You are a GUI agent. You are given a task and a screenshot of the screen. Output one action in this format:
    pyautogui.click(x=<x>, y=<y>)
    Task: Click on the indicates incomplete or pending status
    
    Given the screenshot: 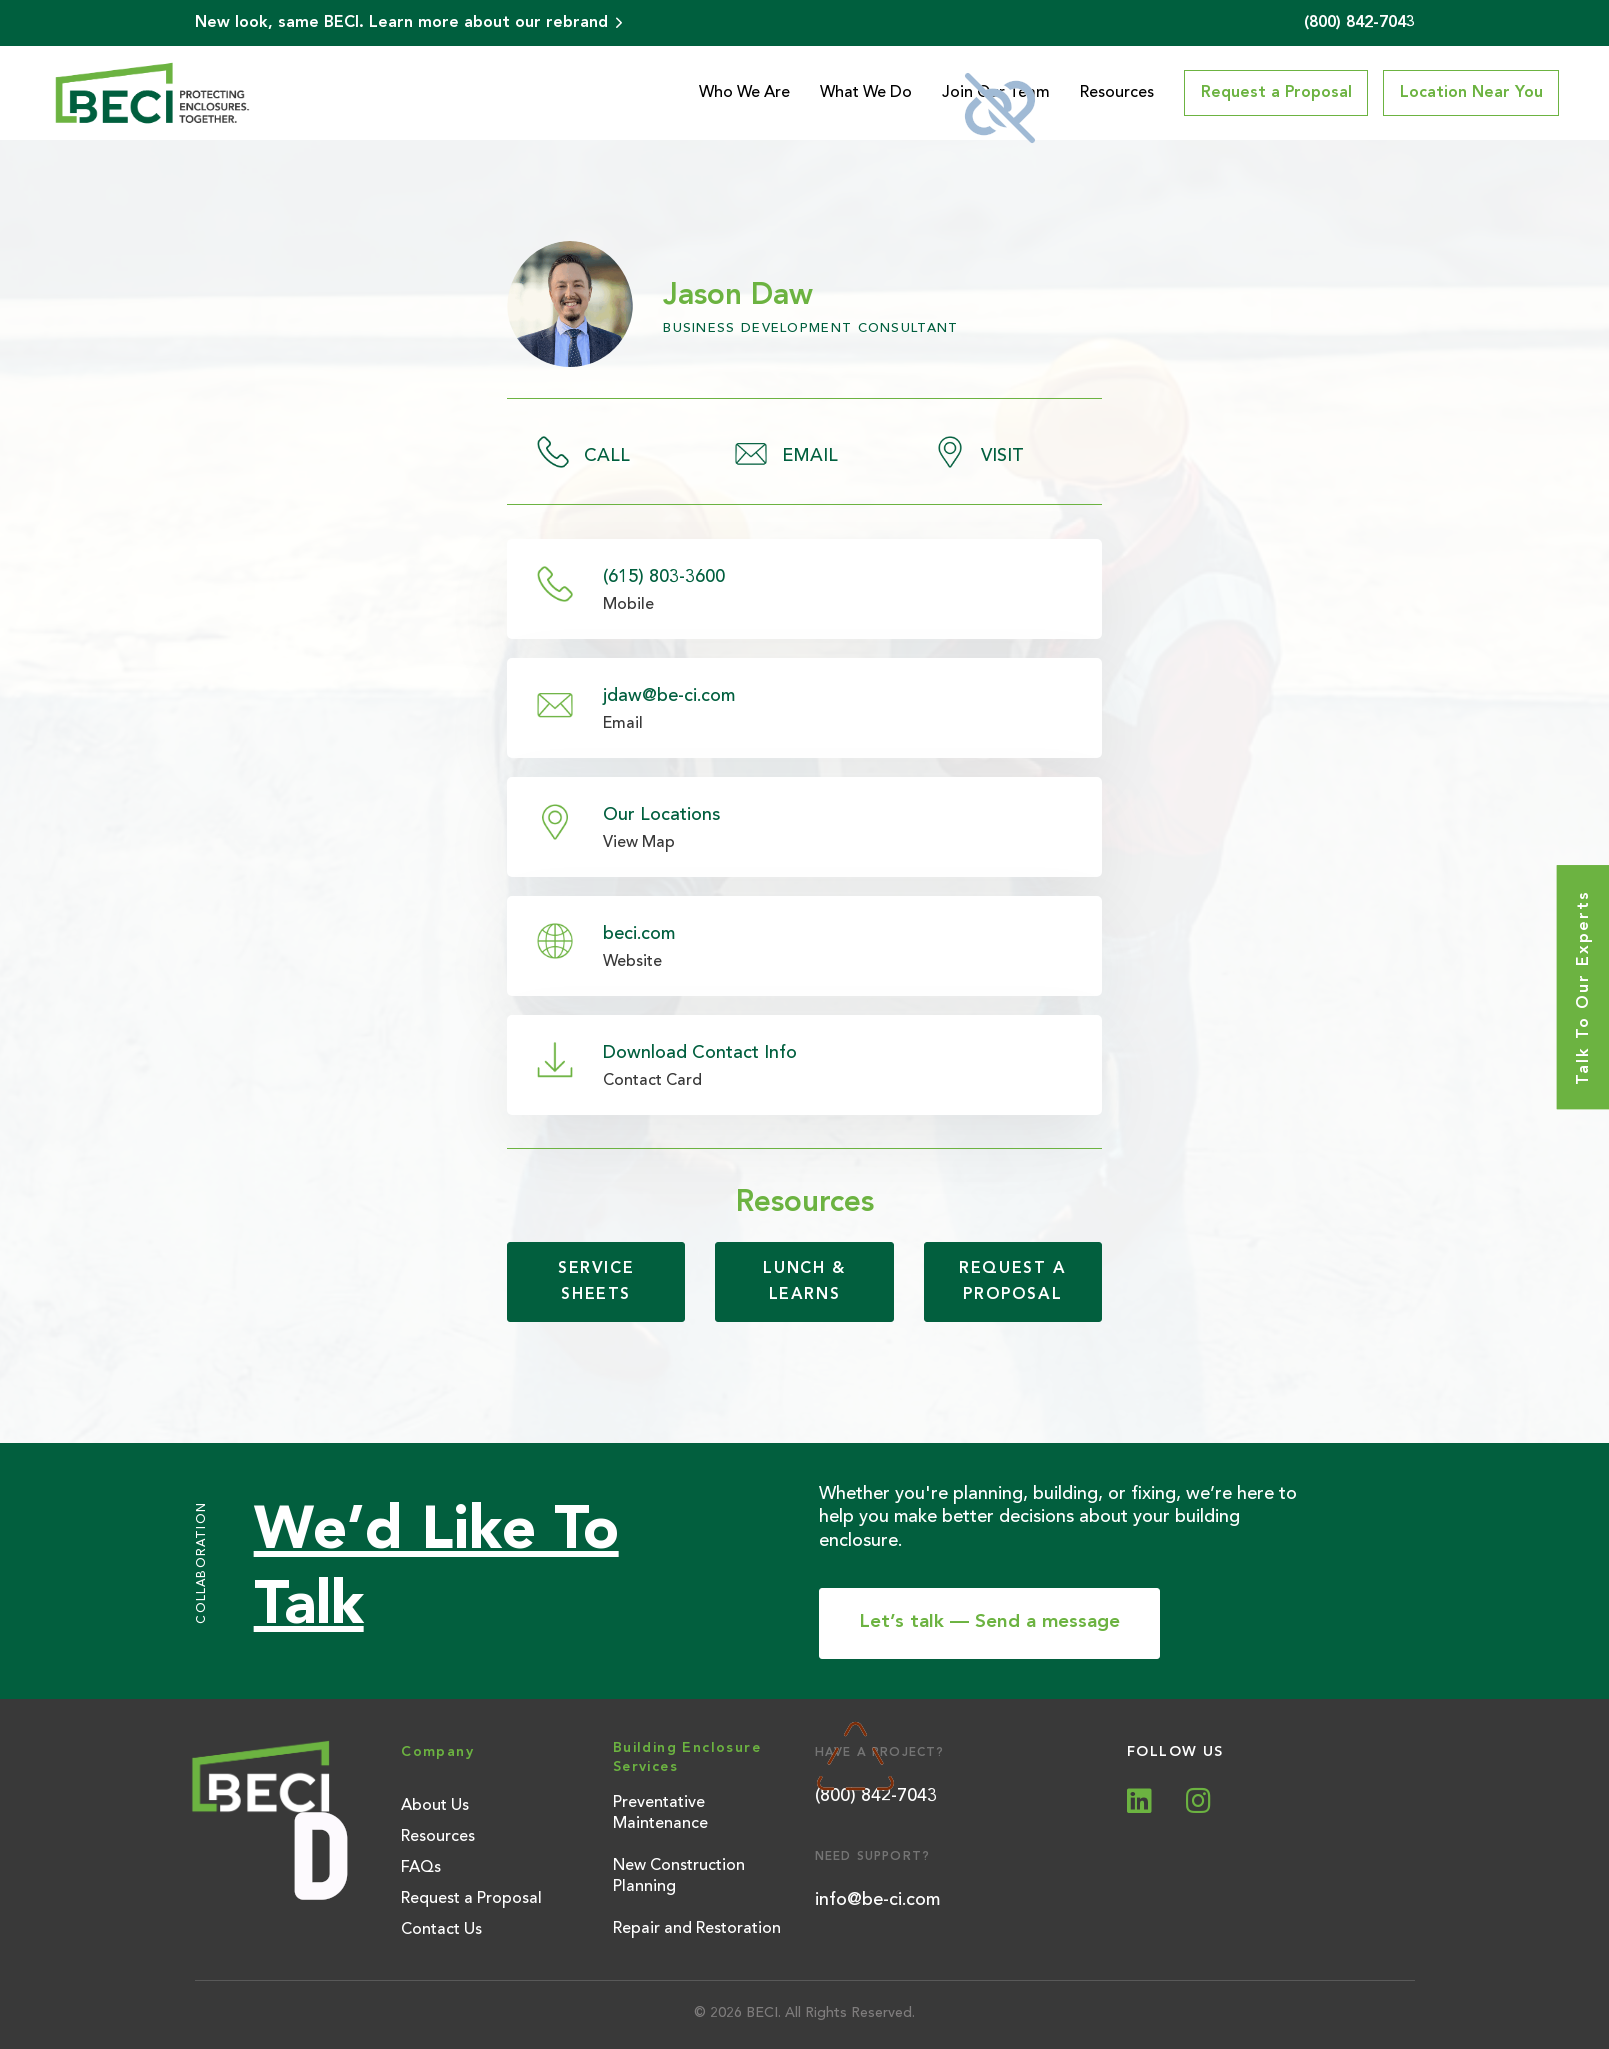 What is the action you would take?
    pyautogui.click(x=855, y=1757)
    